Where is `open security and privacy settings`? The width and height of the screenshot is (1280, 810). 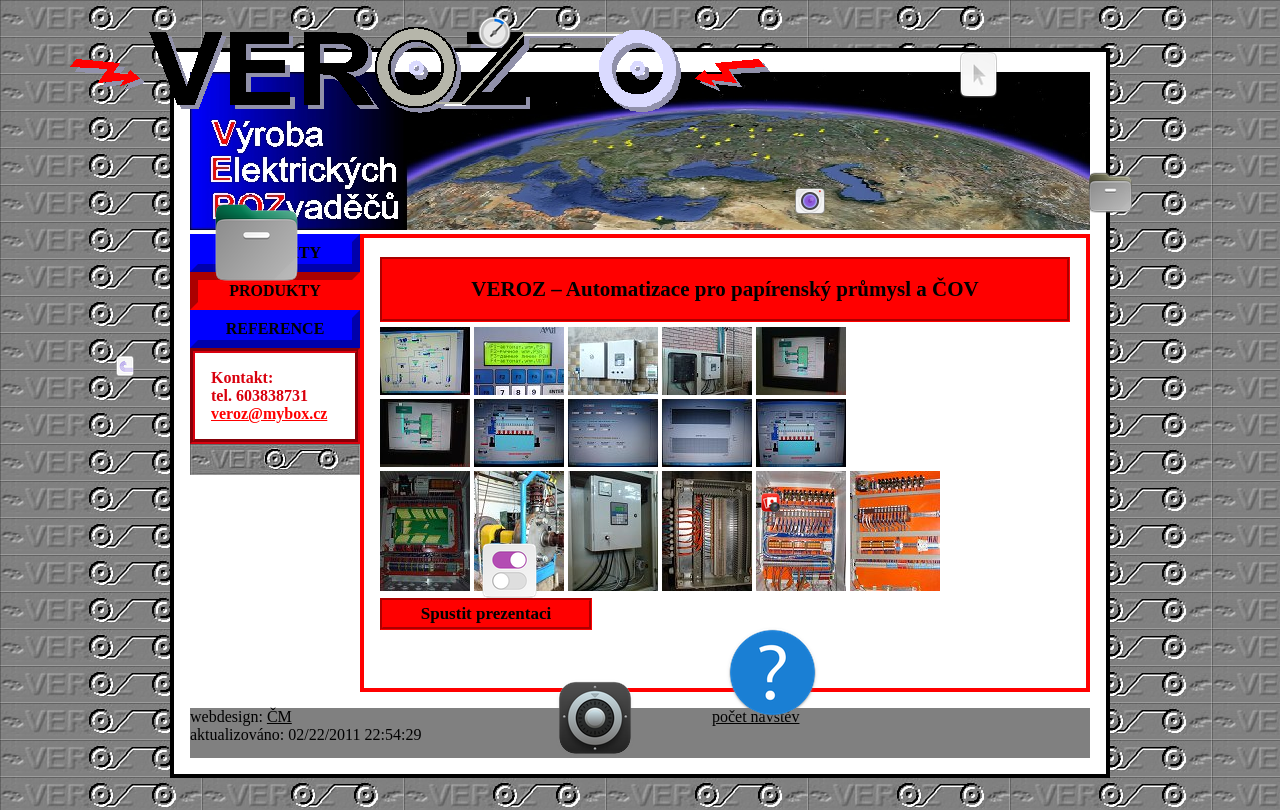
open security and privacy settings is located at coordinates (595, 718).